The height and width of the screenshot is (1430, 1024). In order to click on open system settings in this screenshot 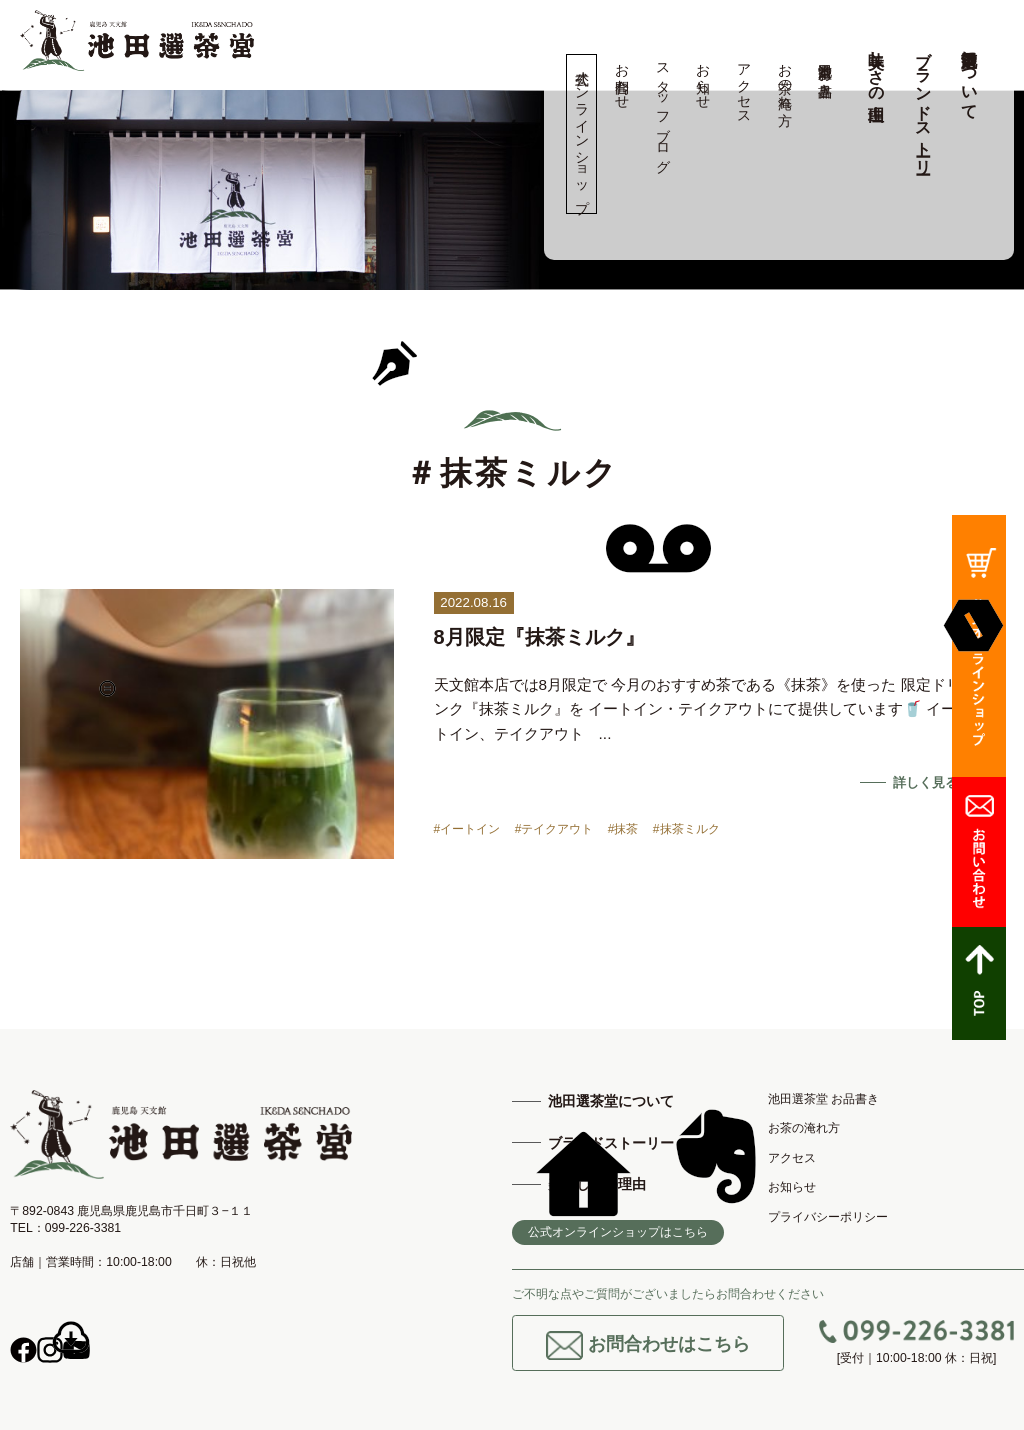, I will do `click(973, 625)`.